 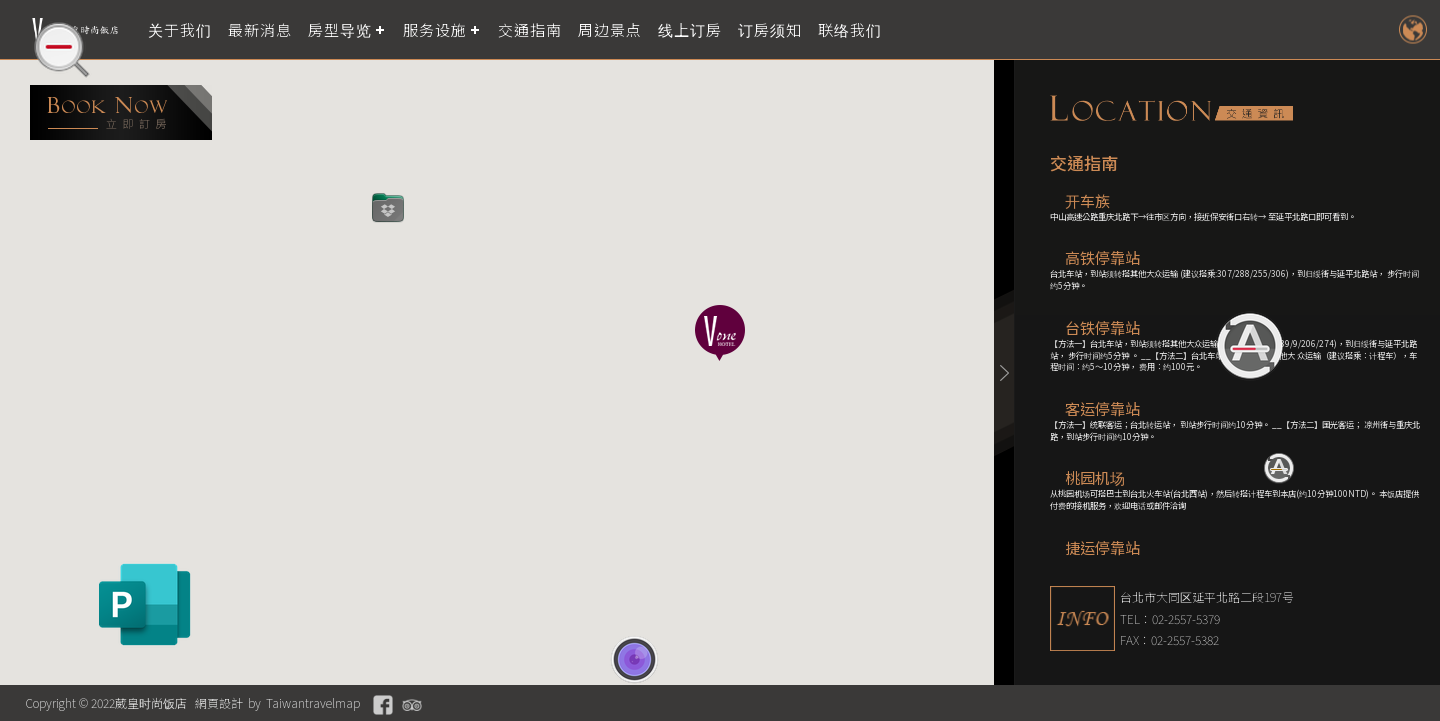 I want to click on open the camera app, so click(x=634, y=659).